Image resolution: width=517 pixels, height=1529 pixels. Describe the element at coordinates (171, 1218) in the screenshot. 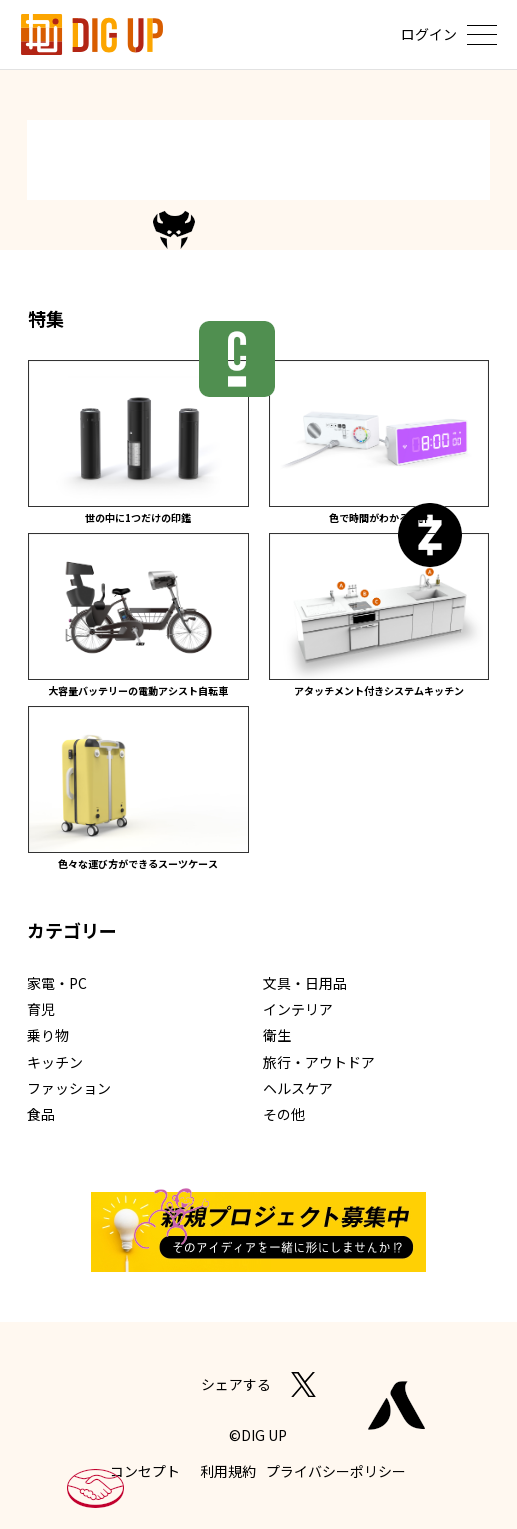

I see `apache cloudstack logo` at that location.